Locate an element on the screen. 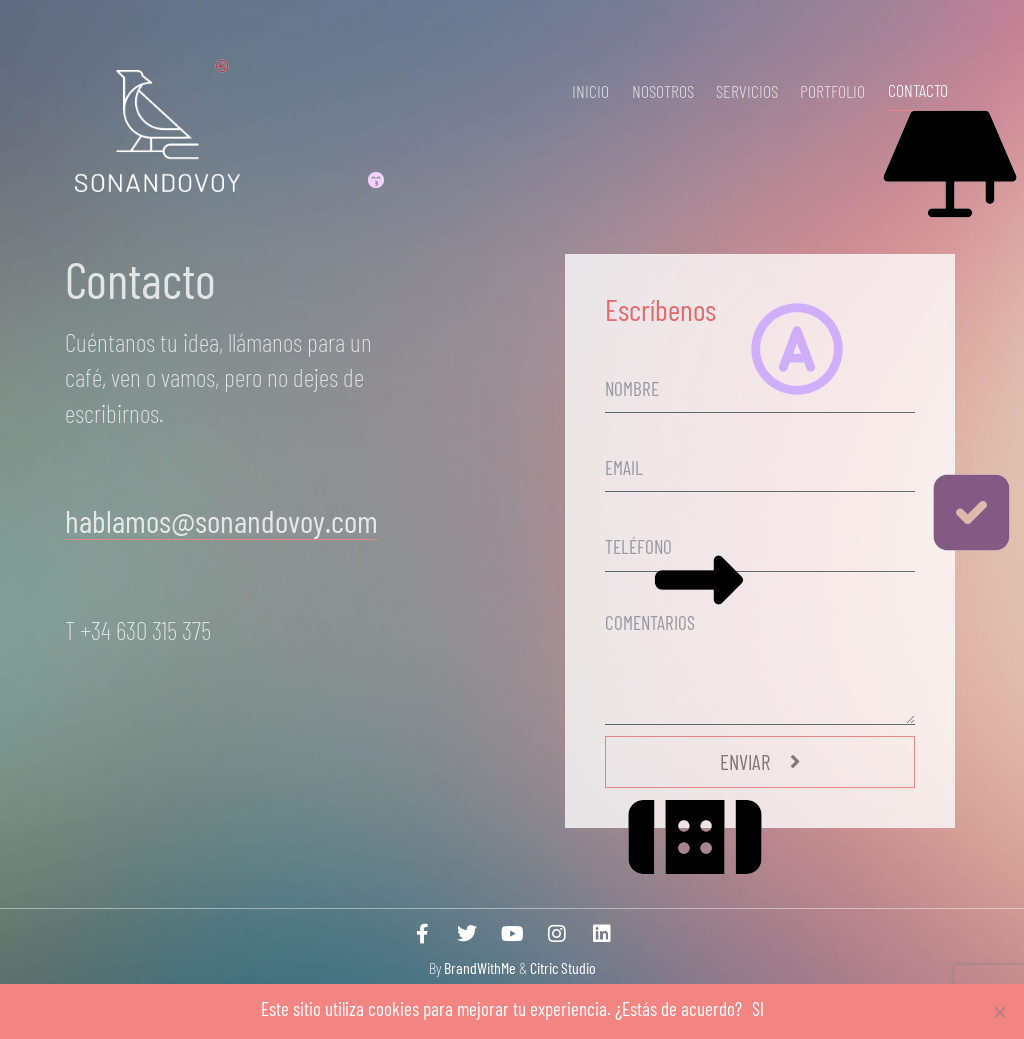  xbox controller A button indicator is located at coordinates (797, 349).